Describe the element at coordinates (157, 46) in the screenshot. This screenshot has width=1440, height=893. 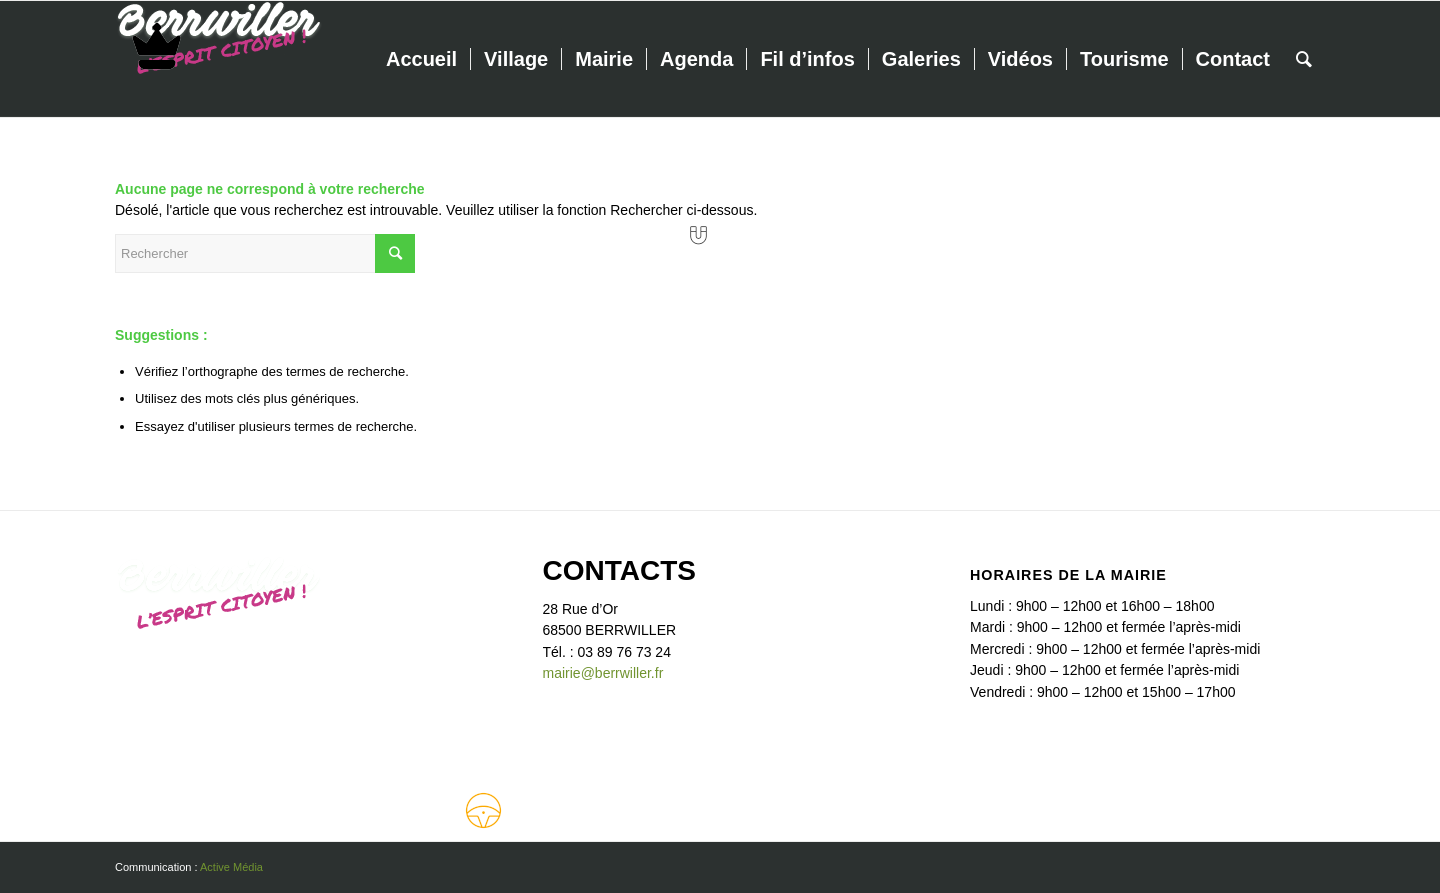
I see `indicates server owner status` at that location.